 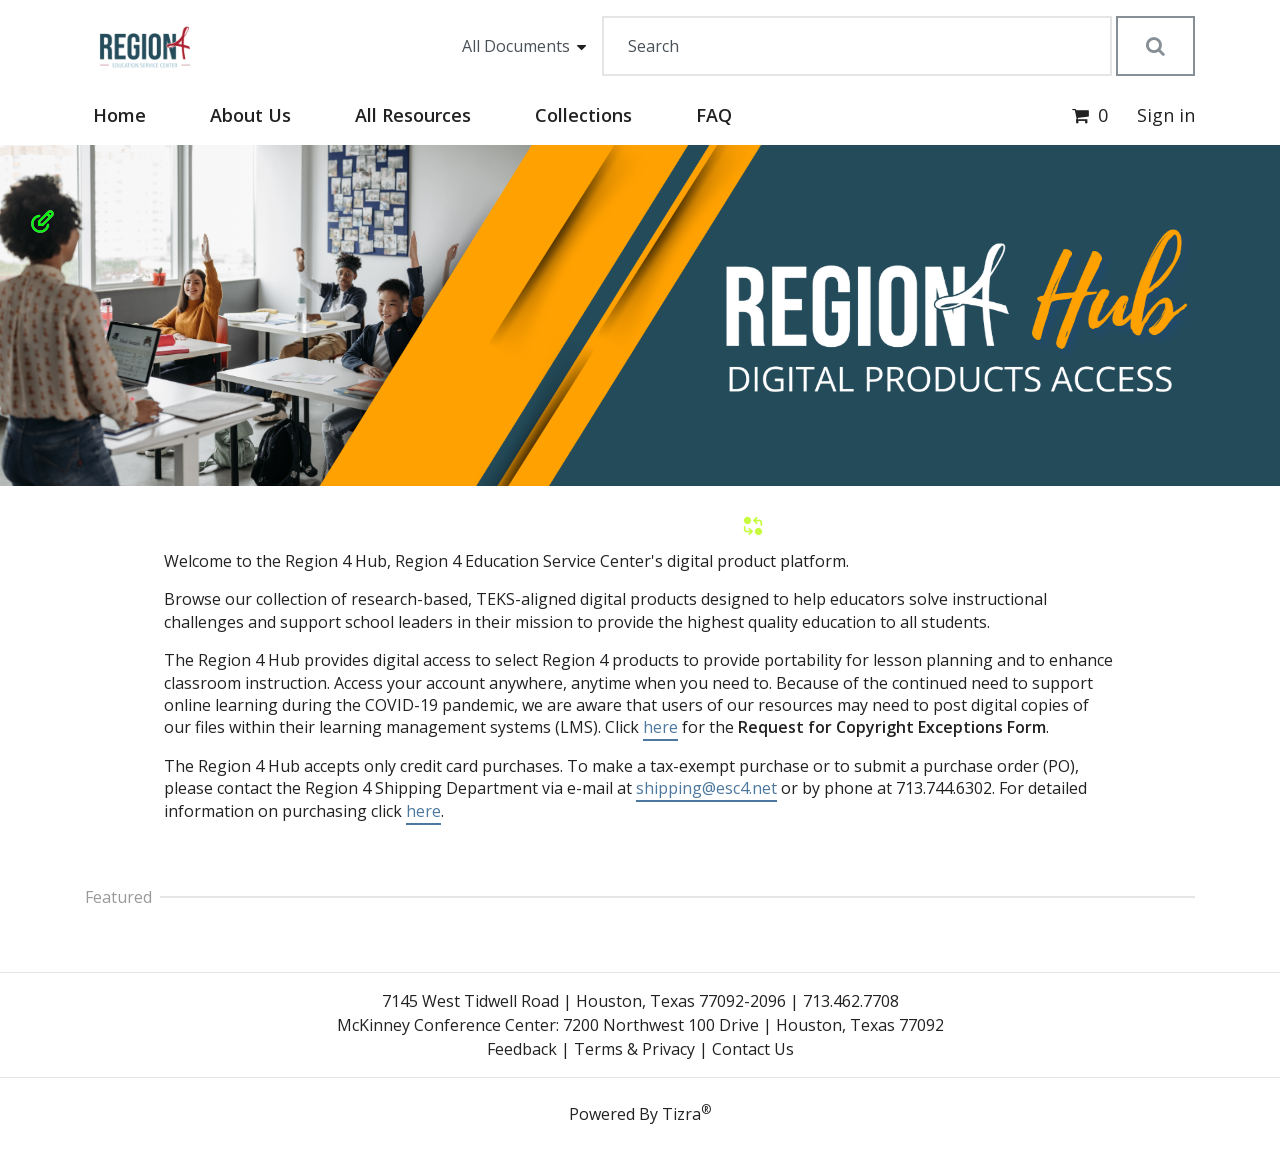 I want to click on edit your profile or settings, so click(x=42, y=221).